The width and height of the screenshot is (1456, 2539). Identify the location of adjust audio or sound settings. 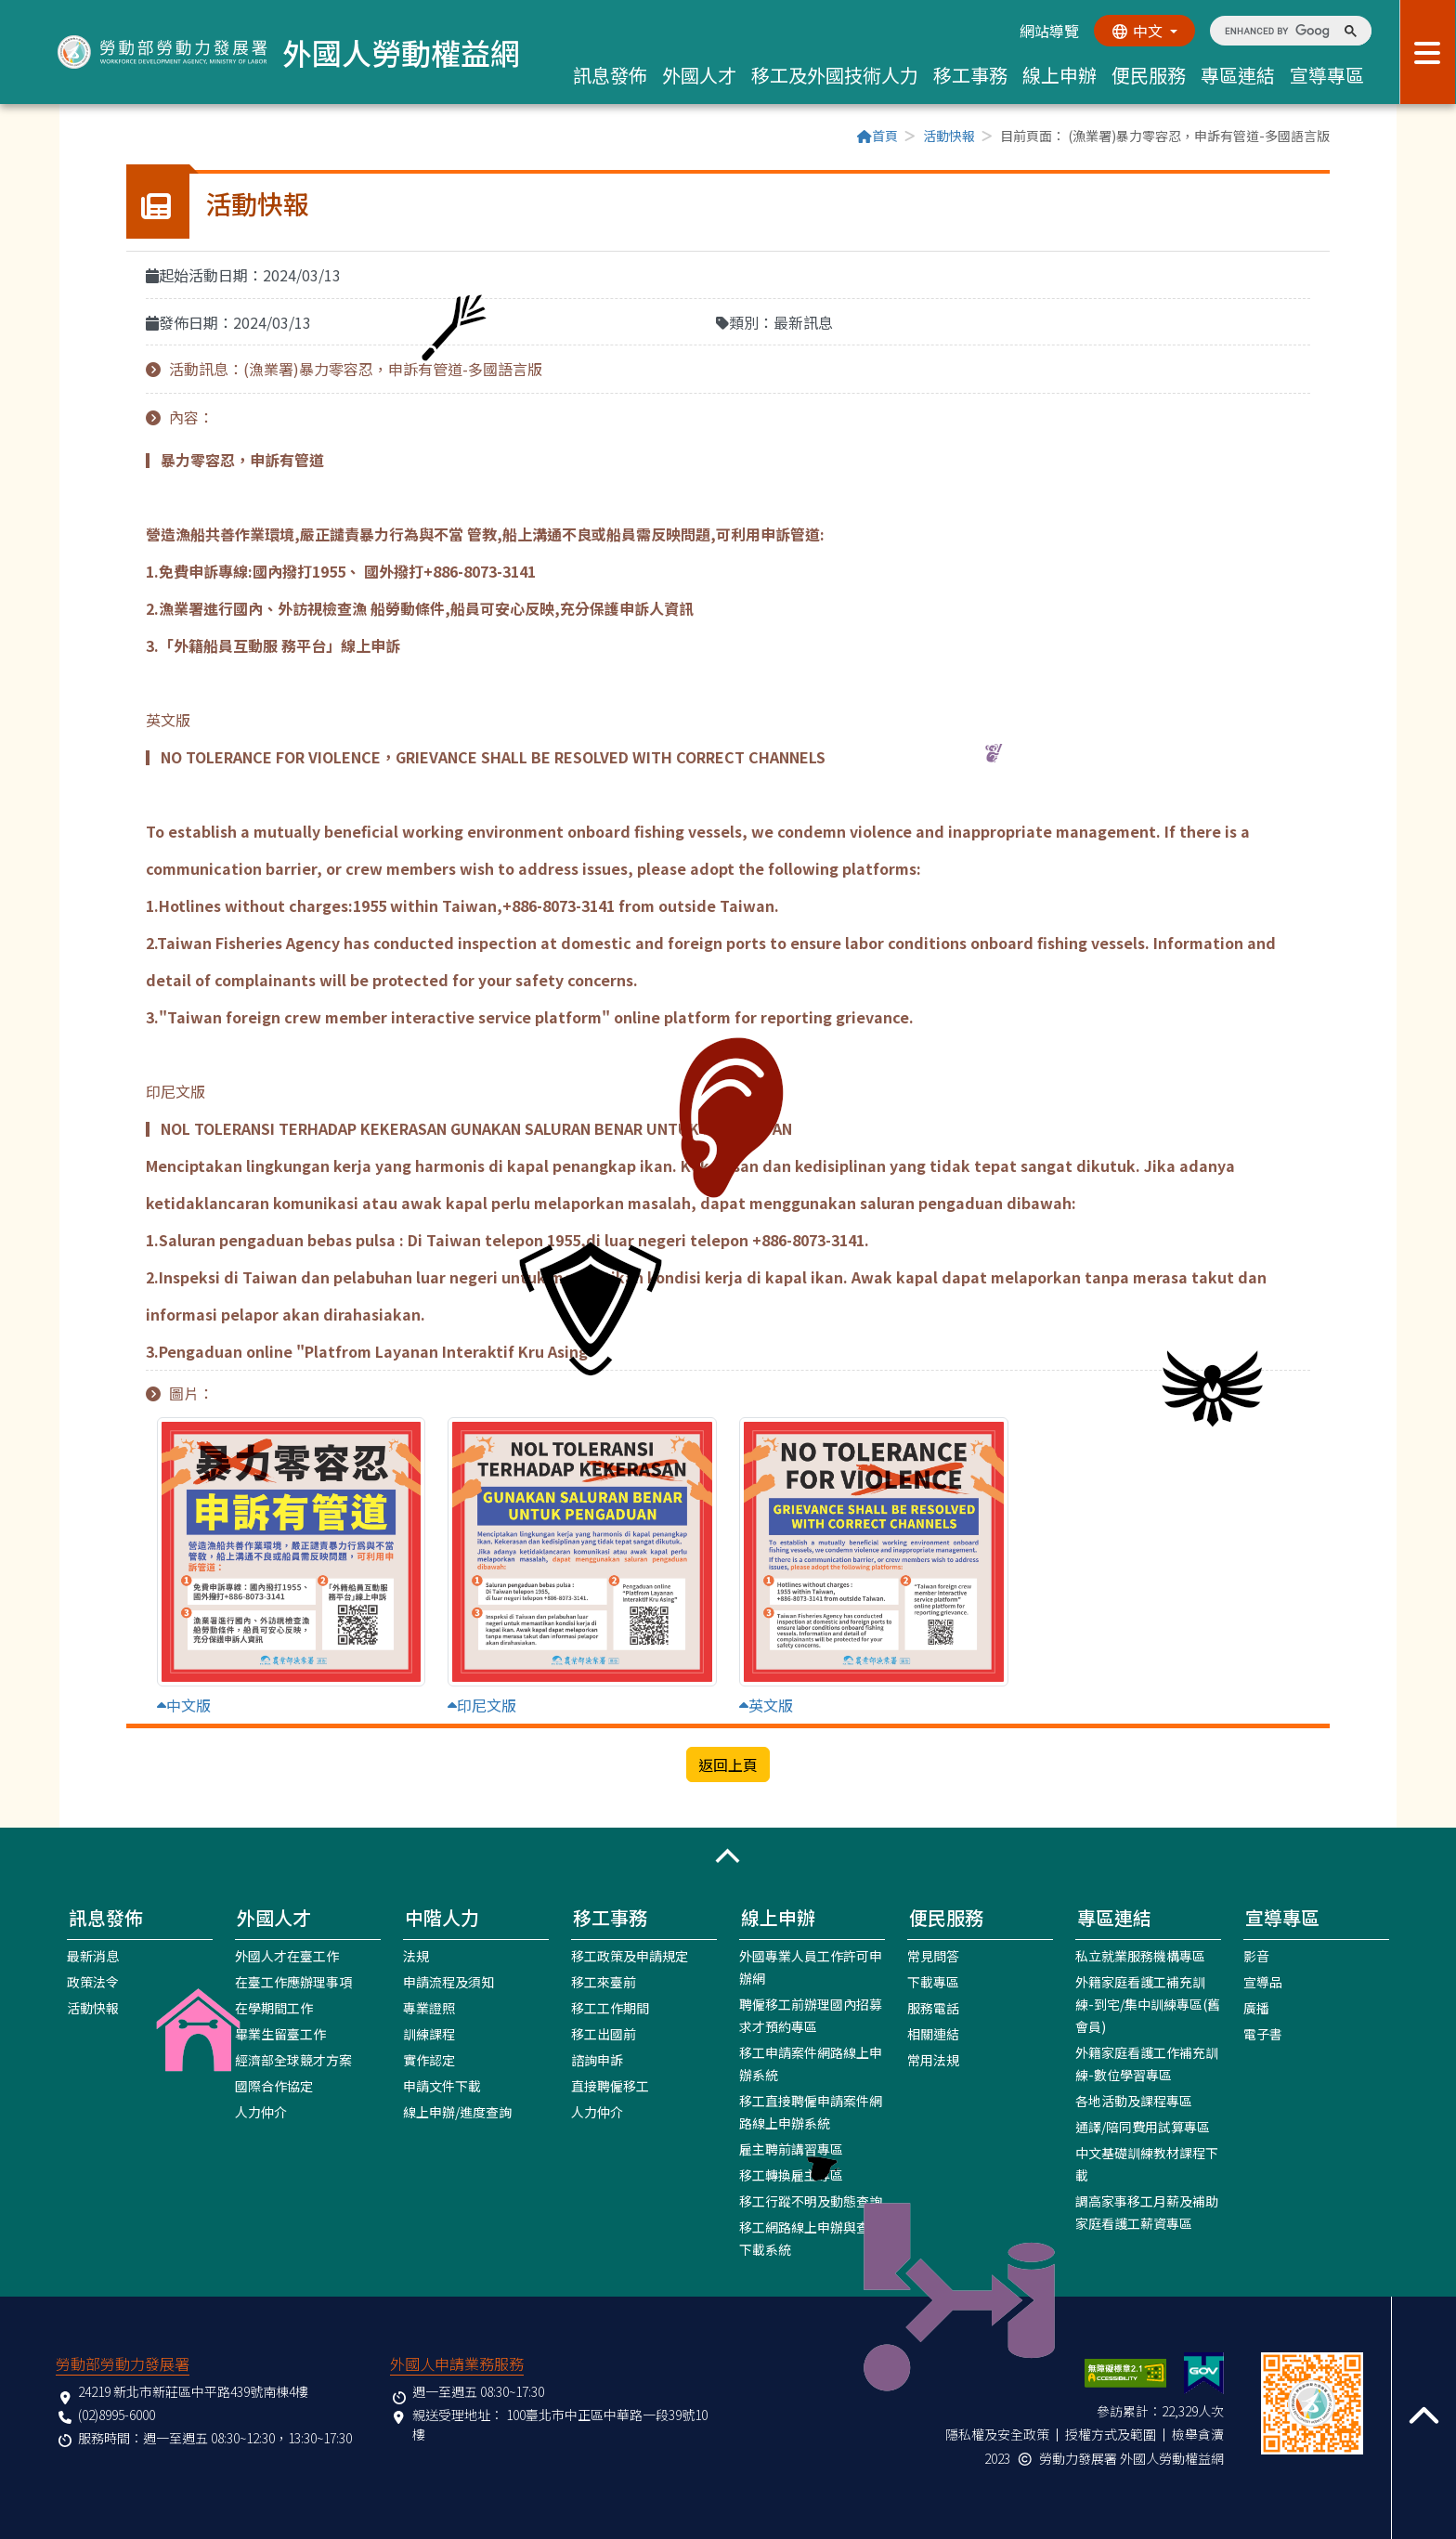
(731, 1117).